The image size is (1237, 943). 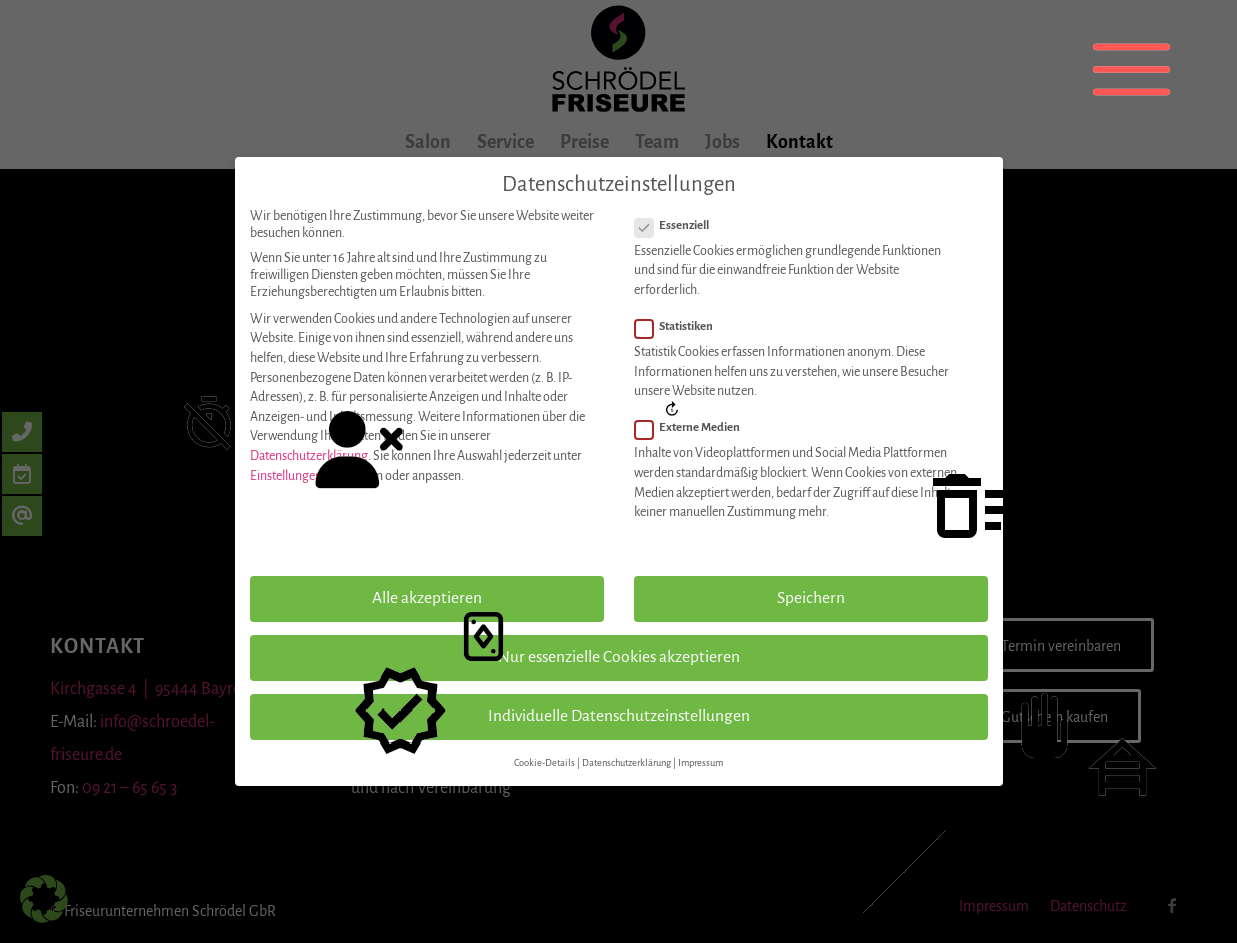 What do you see at coordinates (1044, 725) in the screenshot?
I see `stop or halt an action` at bounding box center [1044, 725].